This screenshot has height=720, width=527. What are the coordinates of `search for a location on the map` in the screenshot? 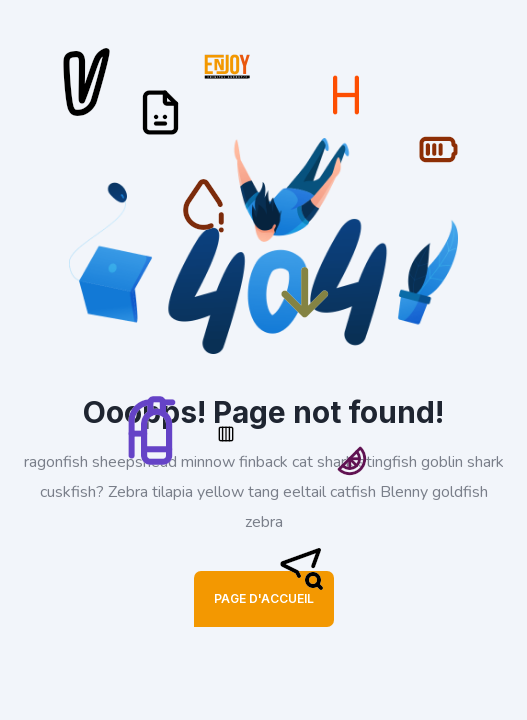 It's located at (301, 568).